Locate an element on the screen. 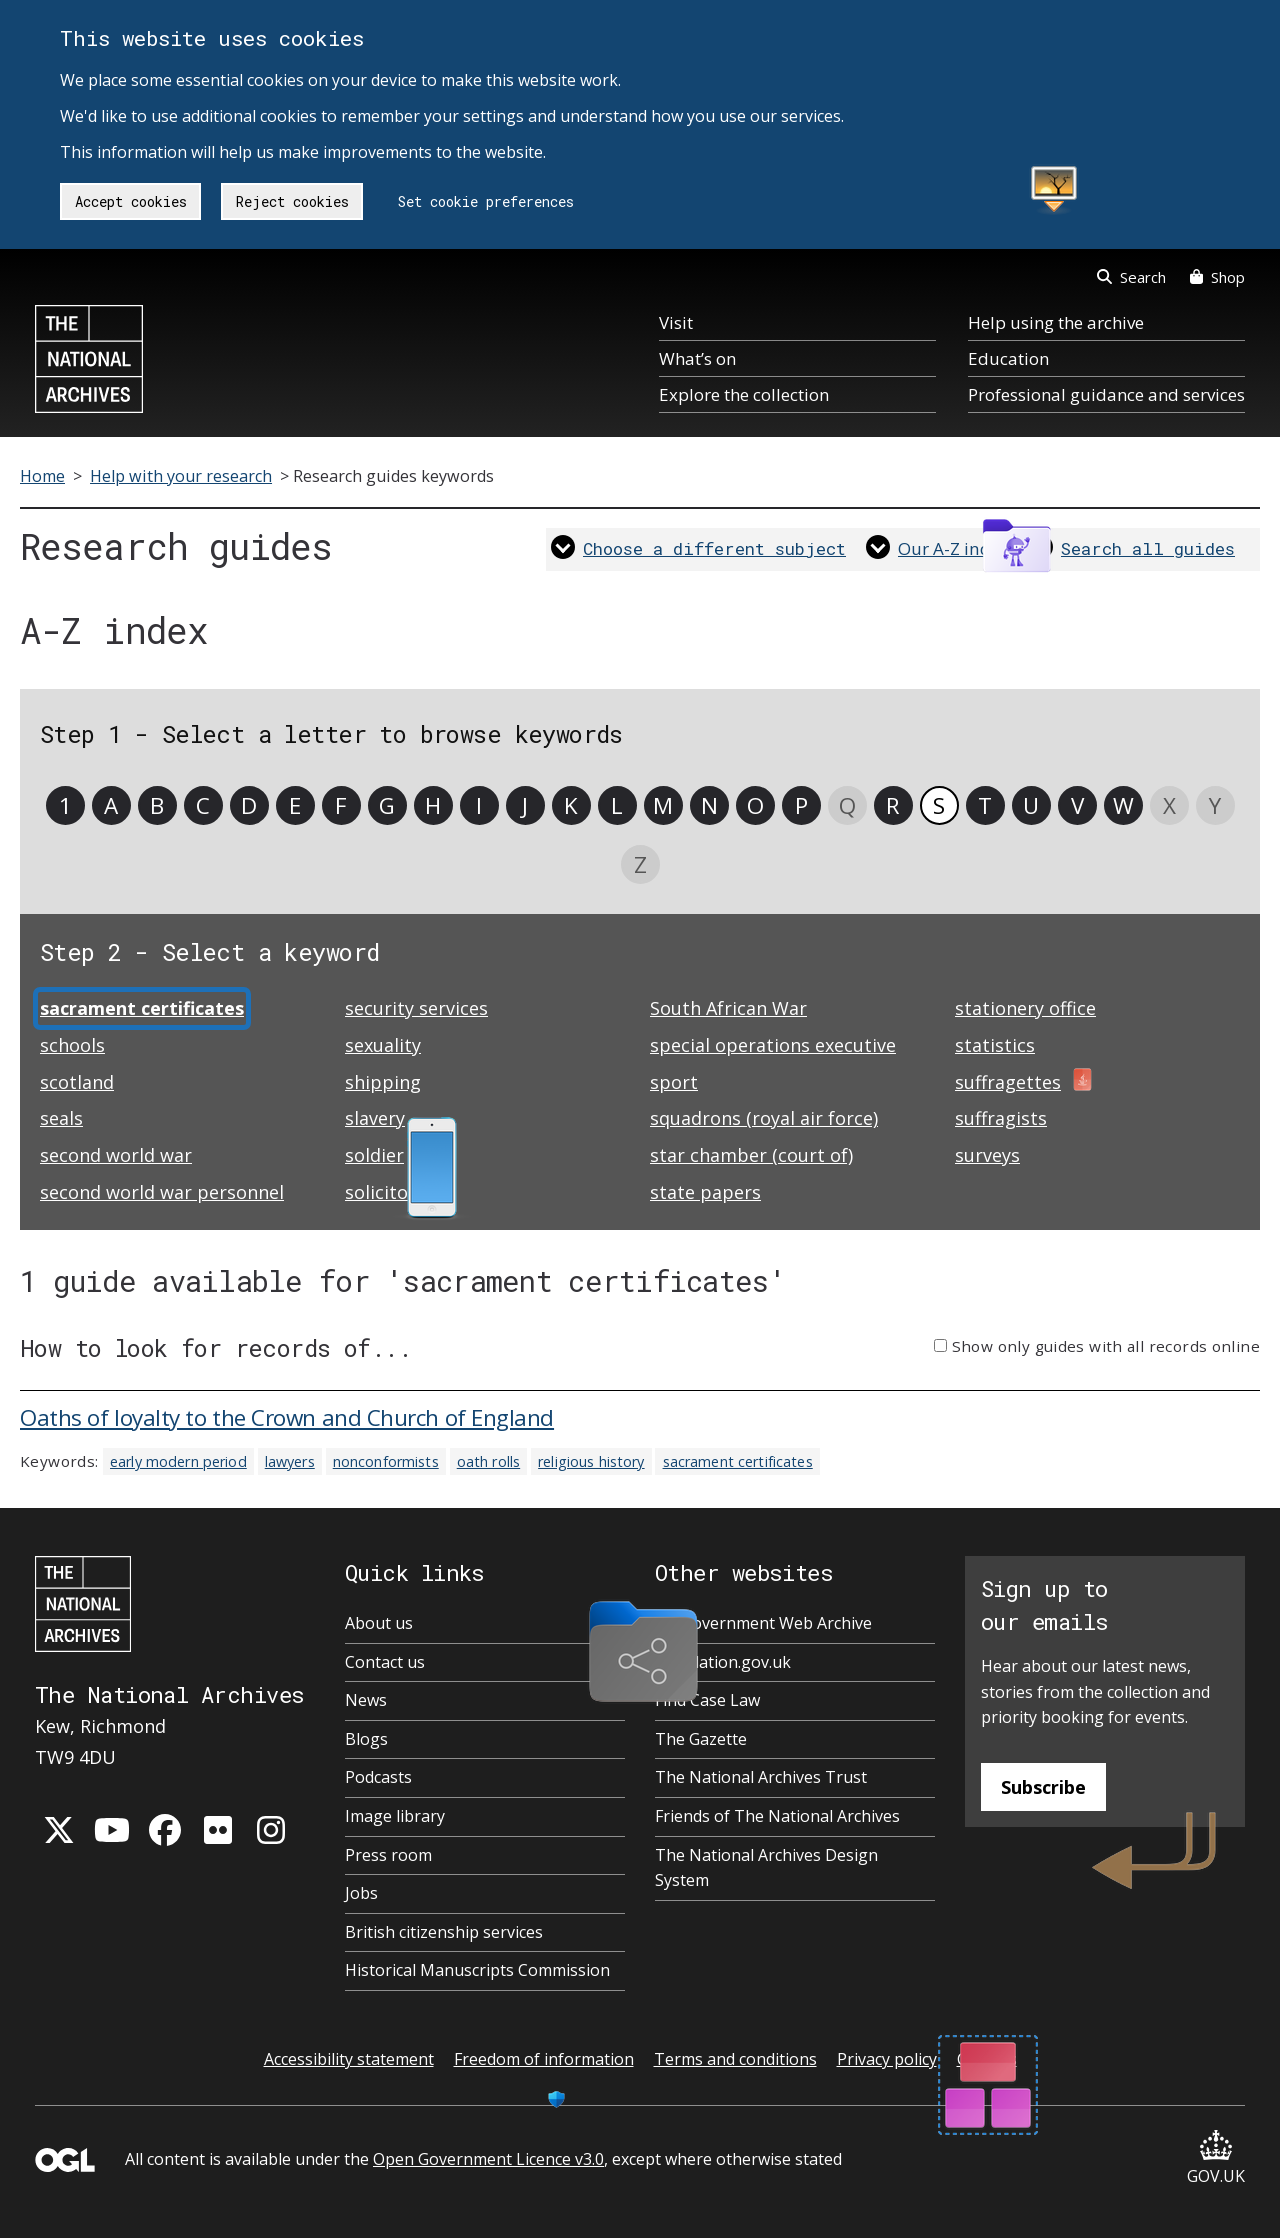 The width and height of the screenshot is (1280, 2238). insert an image into the document is located at coordinates (1054, 189).